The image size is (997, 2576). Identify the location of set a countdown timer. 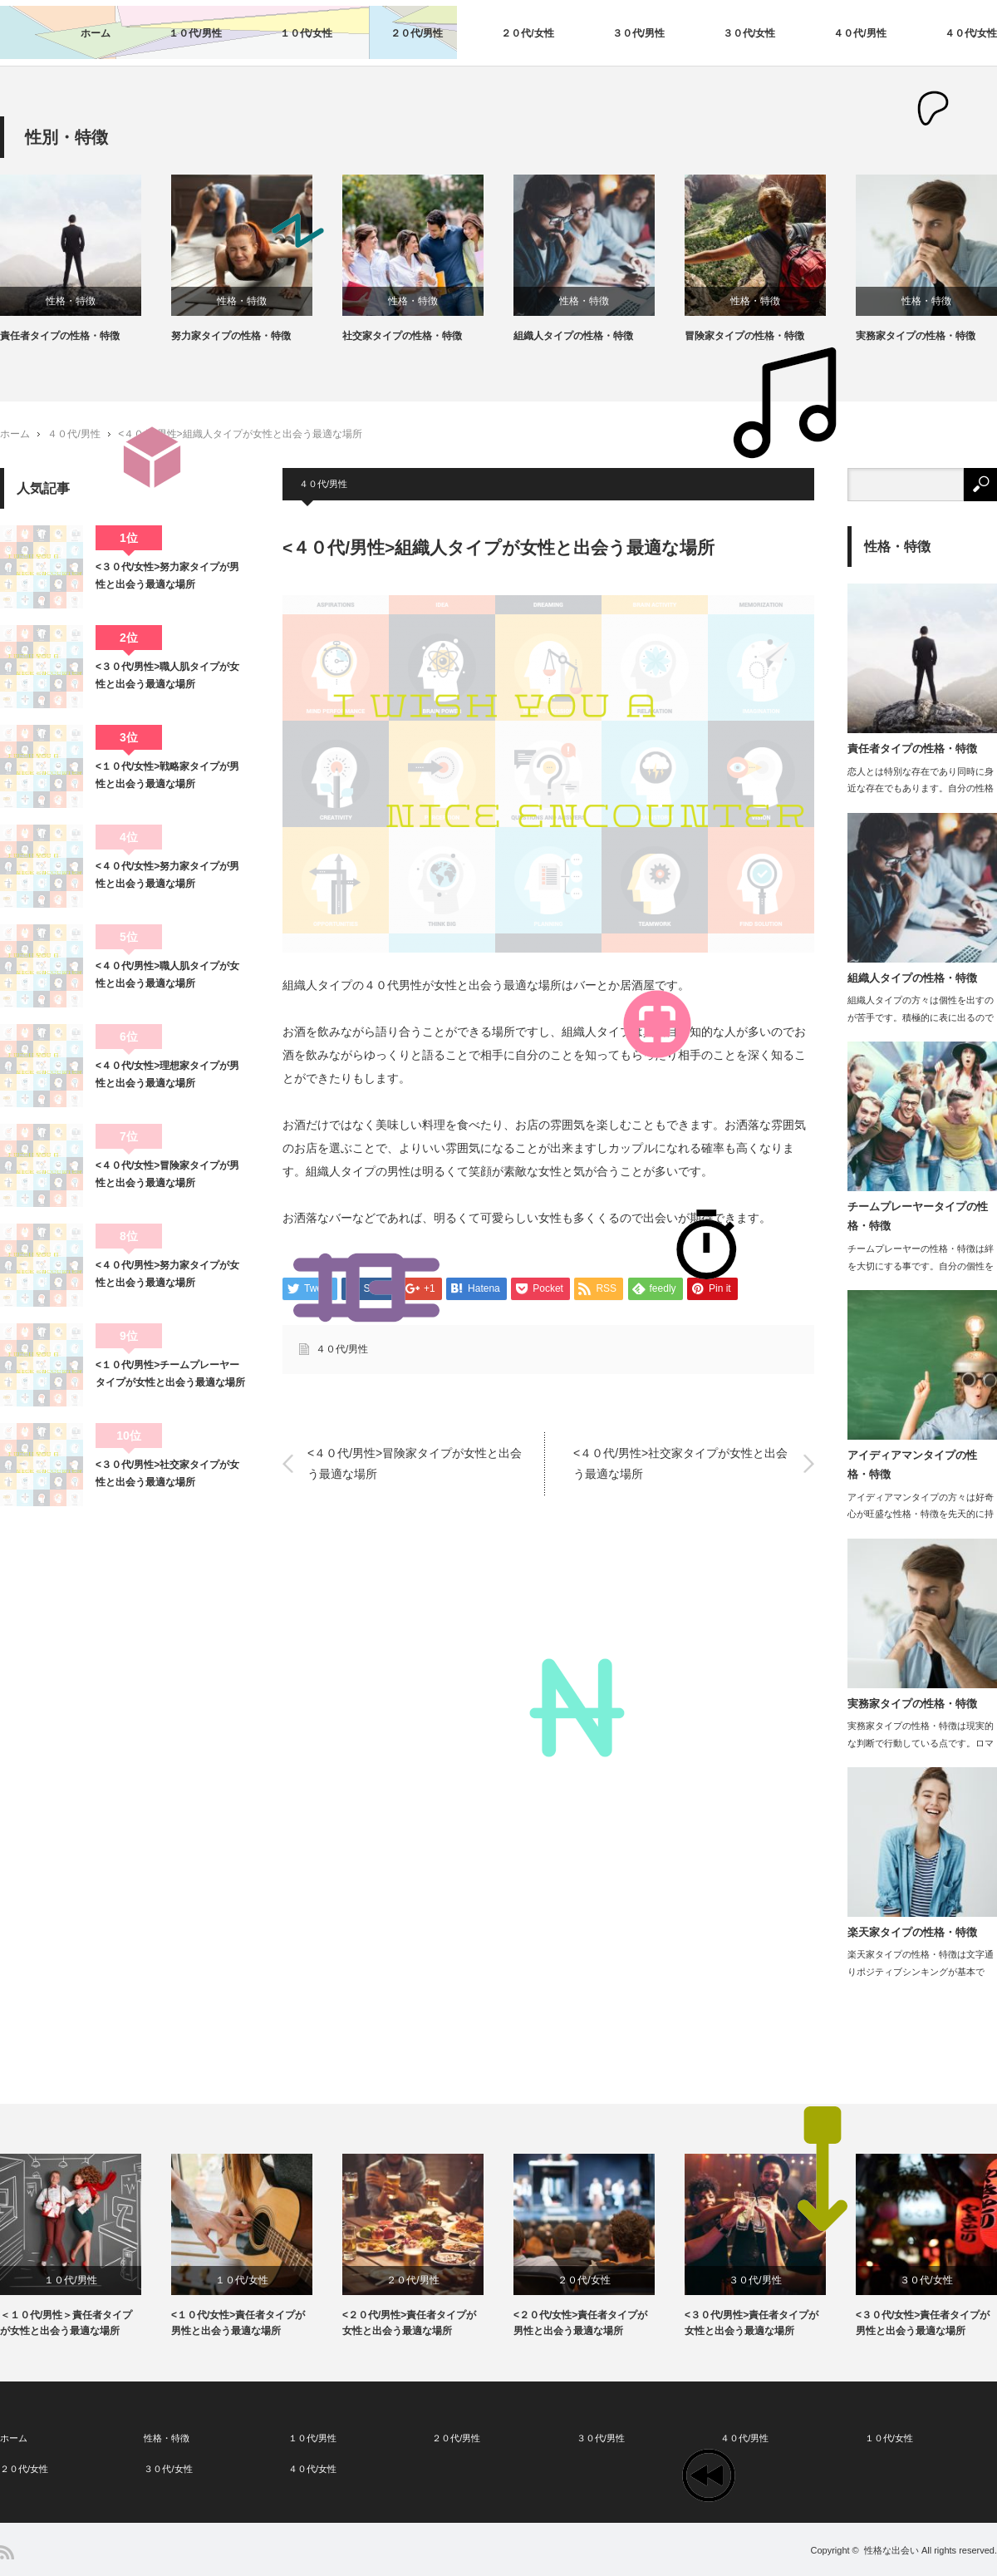
(706, 1246).